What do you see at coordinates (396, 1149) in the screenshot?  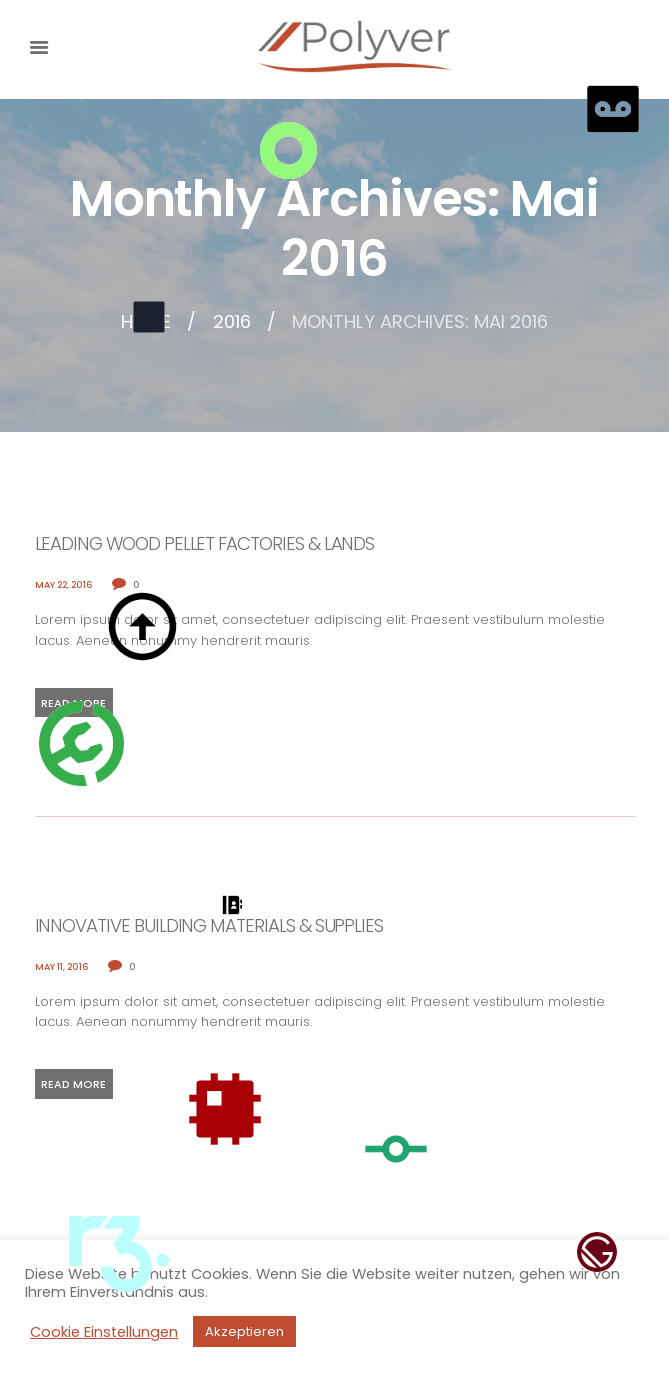 I see `view commit history in version control` at bounding box center [396, 1149].